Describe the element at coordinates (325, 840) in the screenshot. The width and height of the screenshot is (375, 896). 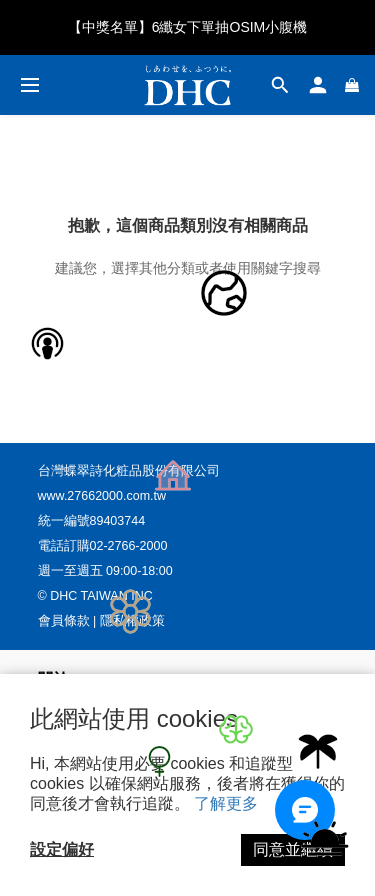
I see `toggle sunrise/sunset display mode` at that location.